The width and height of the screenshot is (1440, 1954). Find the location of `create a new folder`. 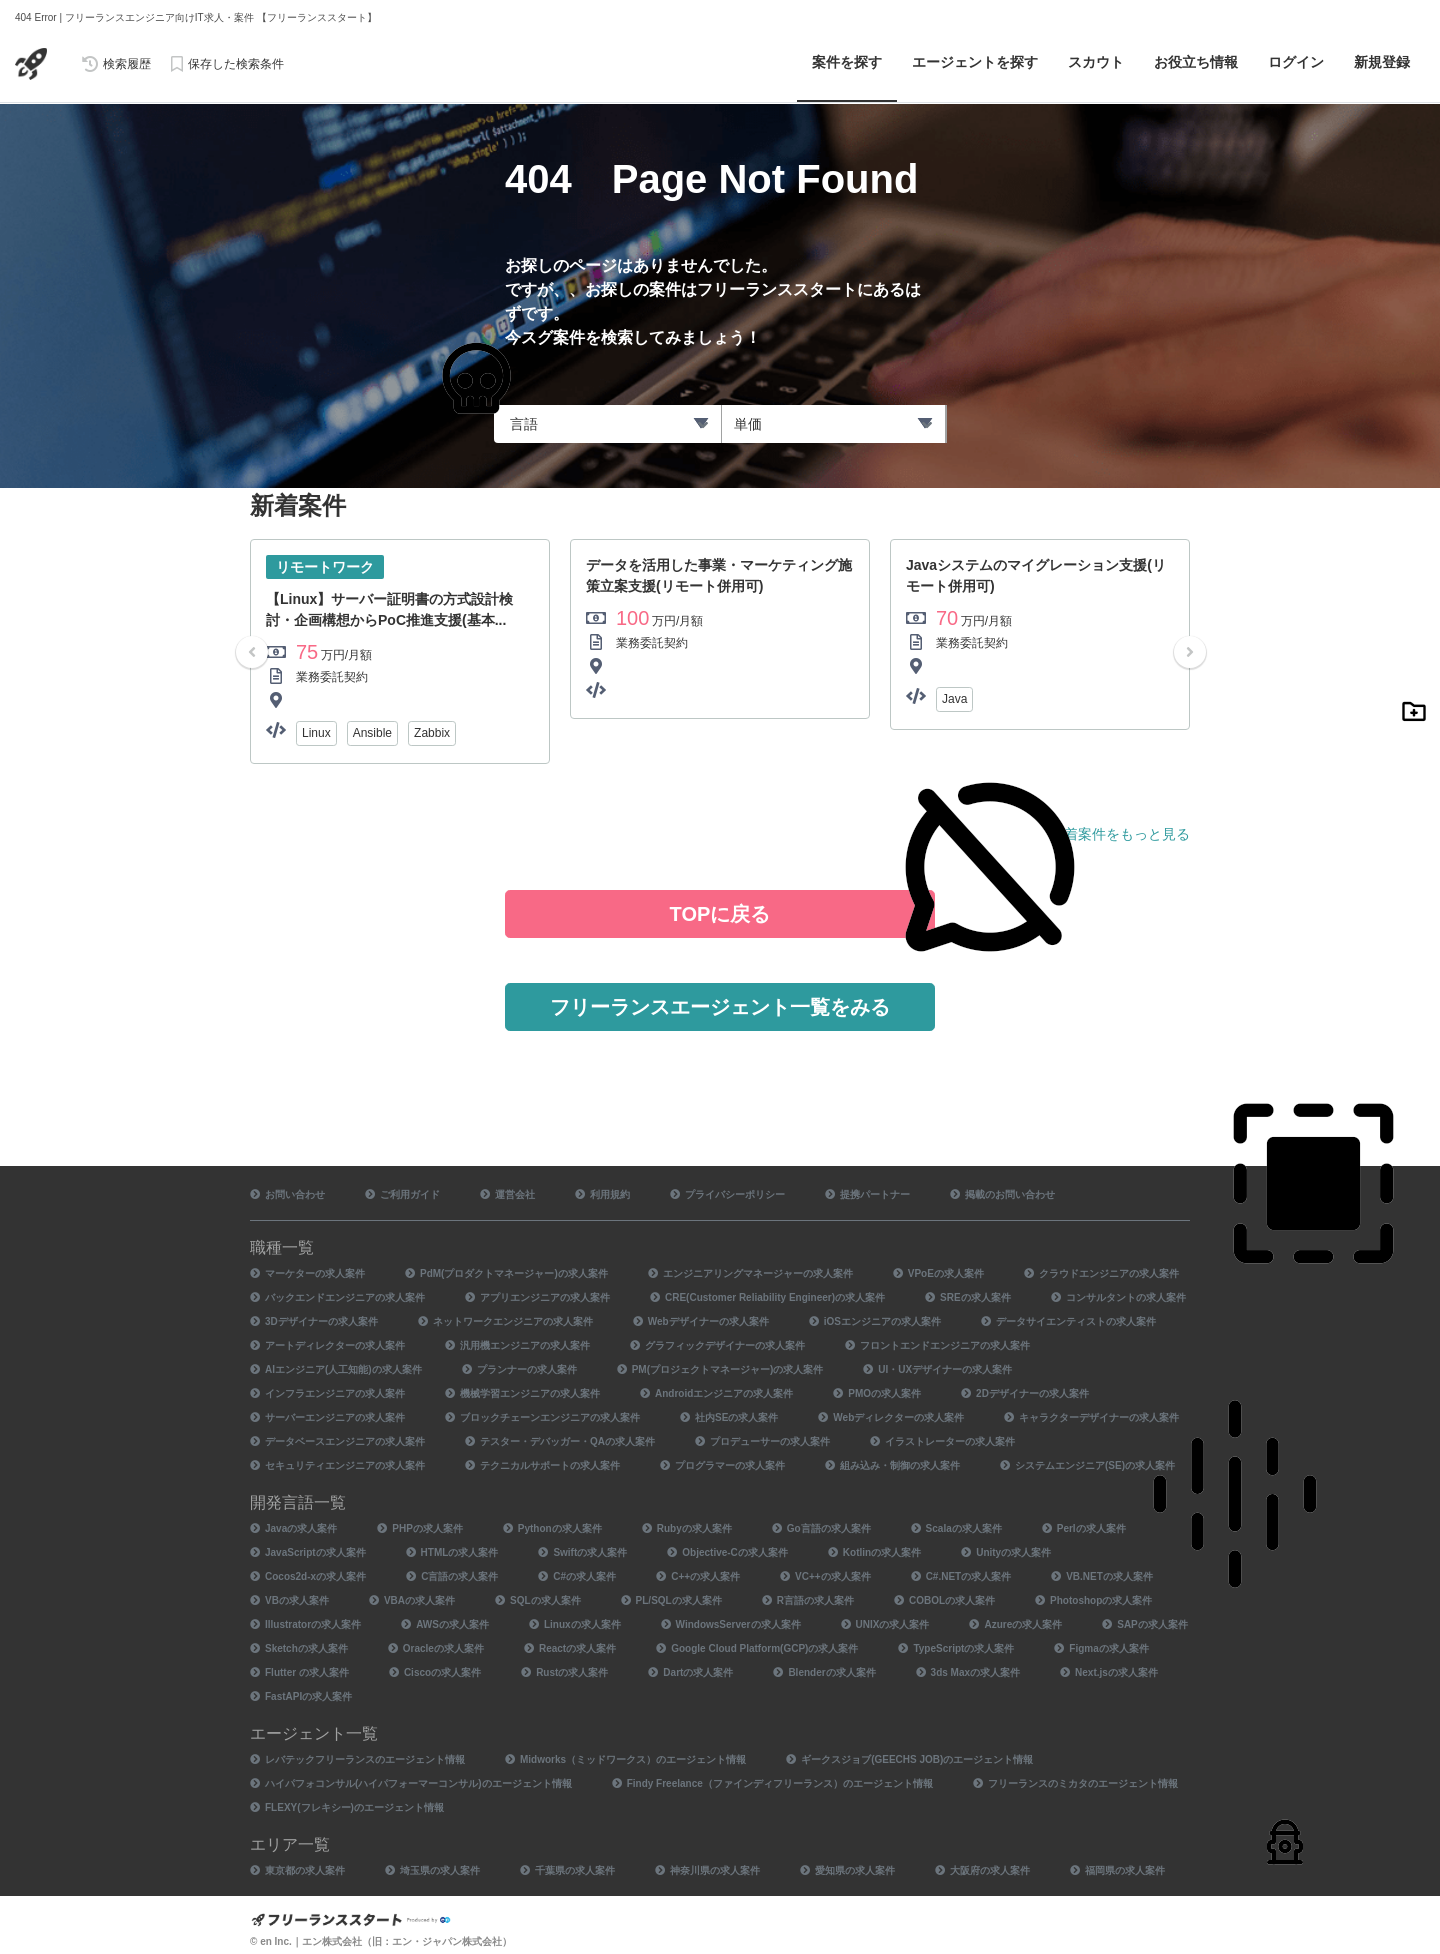

create a new folder is located at coordinates (1414, 711).